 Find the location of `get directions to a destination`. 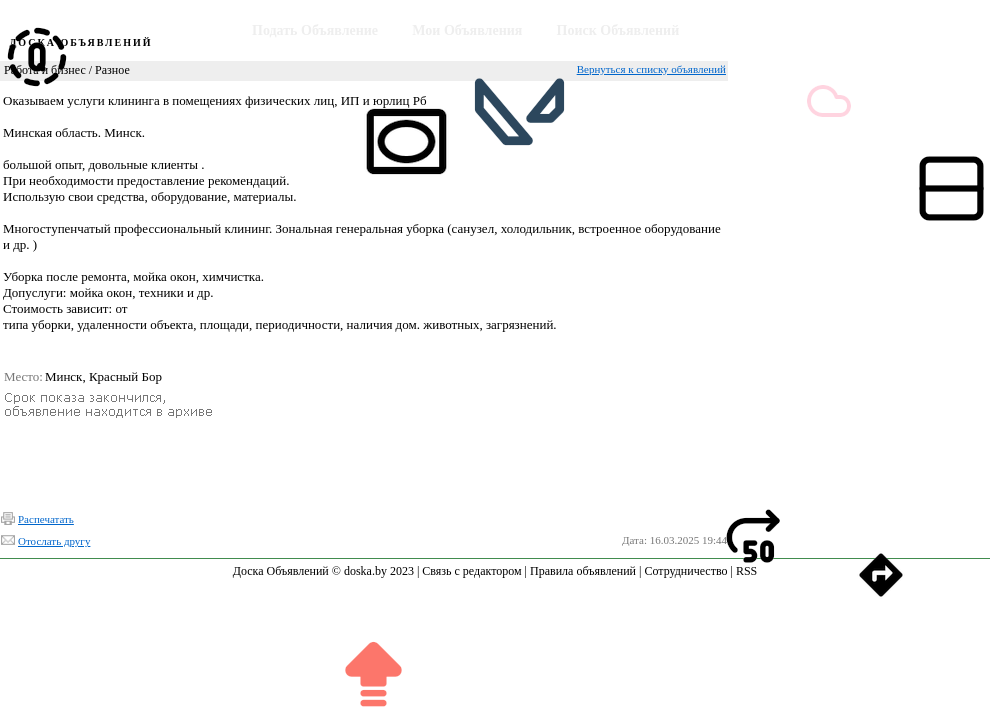

get directions to a destination is located at coordinates (881, 575).